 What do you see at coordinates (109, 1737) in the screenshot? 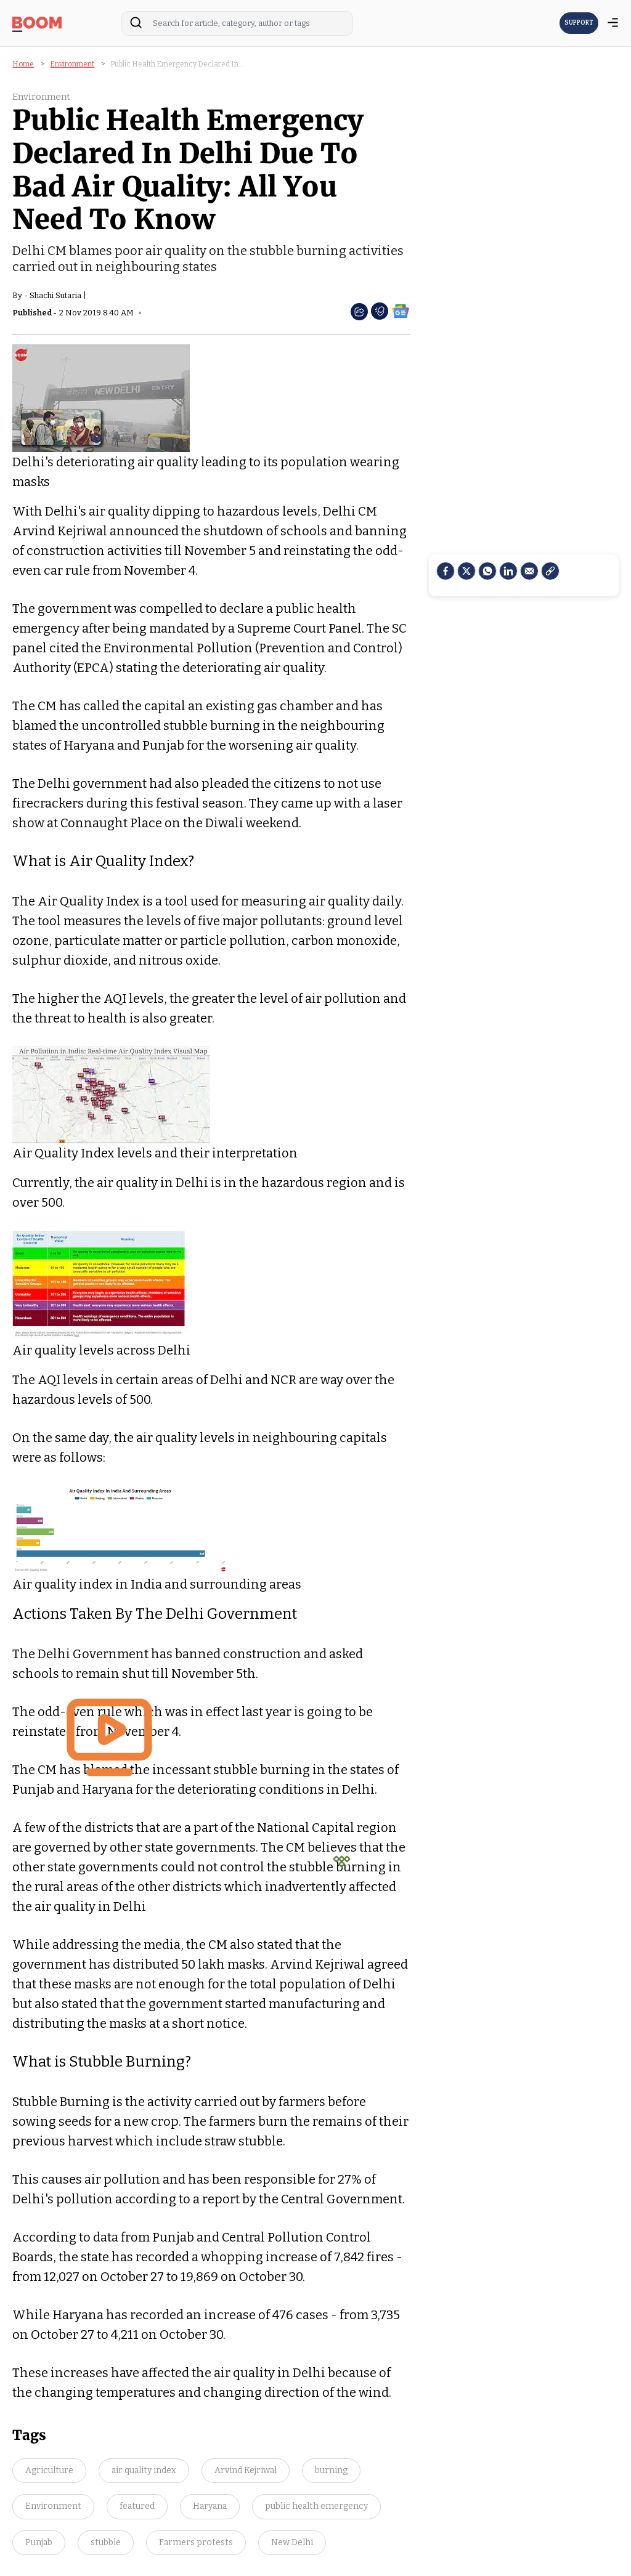
I see `play video or stream content on TV` at bounding box center [109, 1737].